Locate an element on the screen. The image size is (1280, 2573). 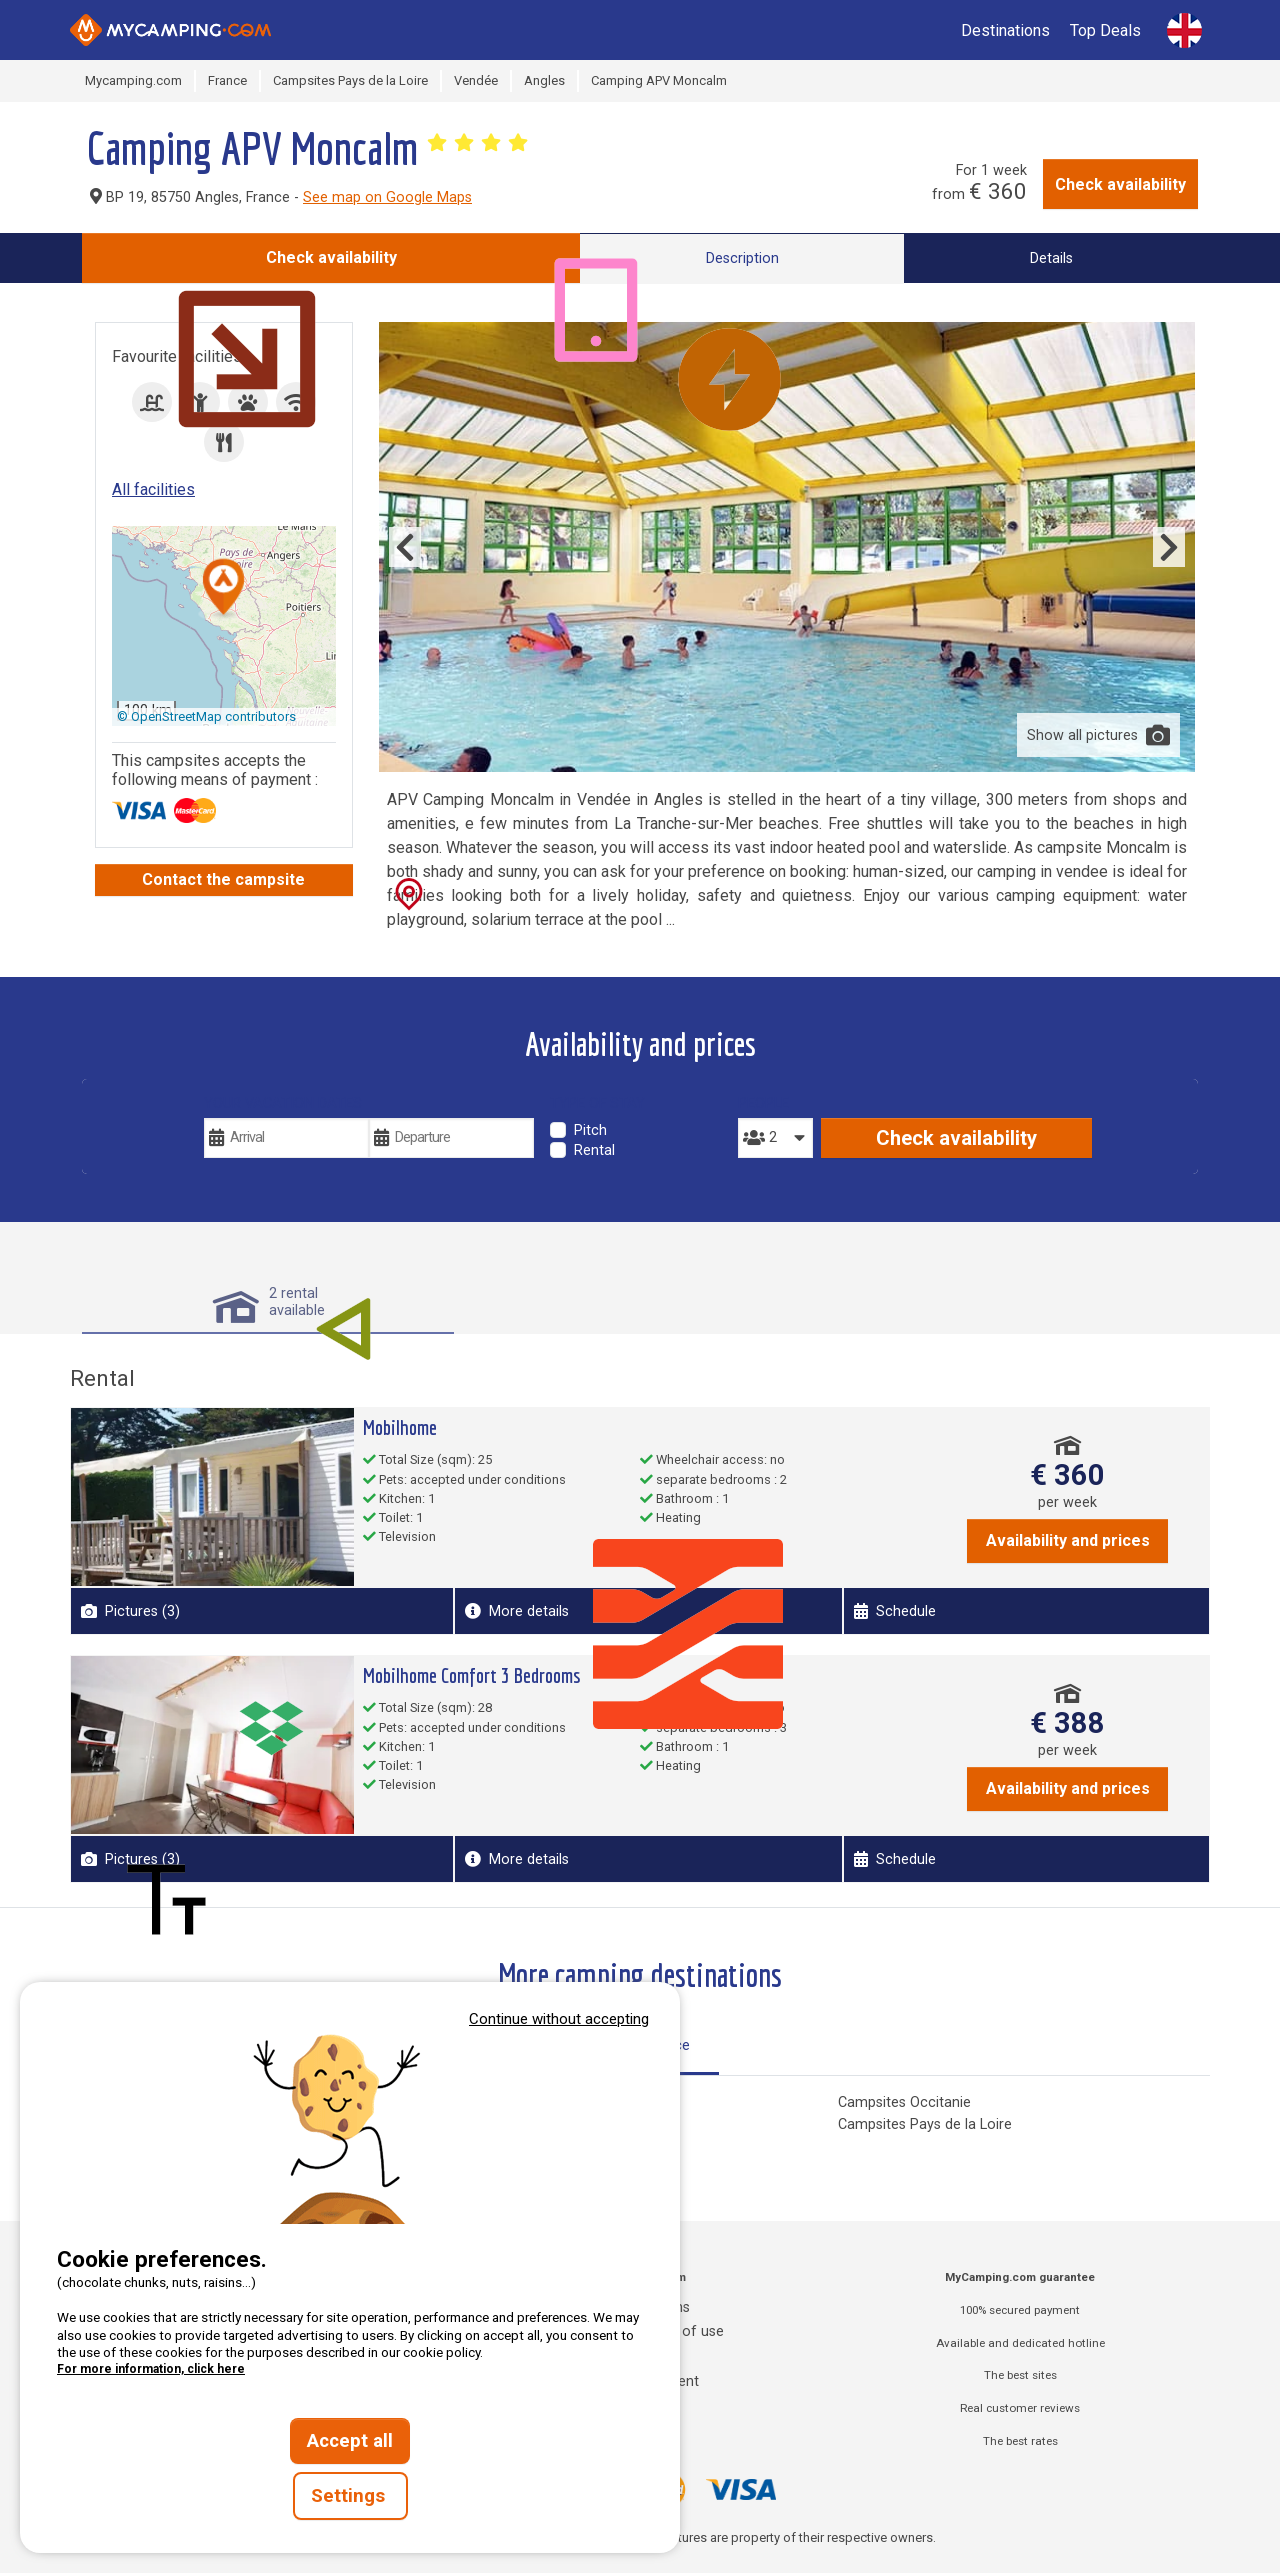
adjust text size settings is located at coordinates (168, 1897).